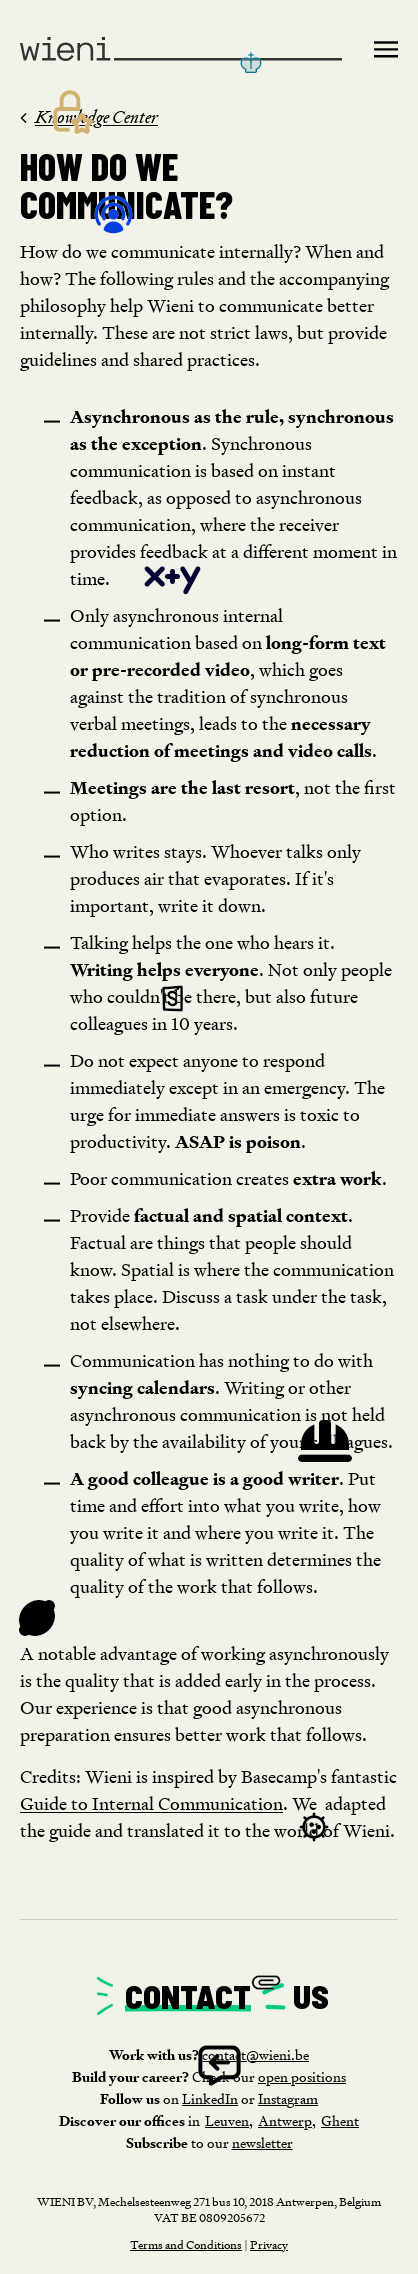  Describe the element at coordinates (325, 1441) in the screenshot. I see `view construction or work zone information` at that location.